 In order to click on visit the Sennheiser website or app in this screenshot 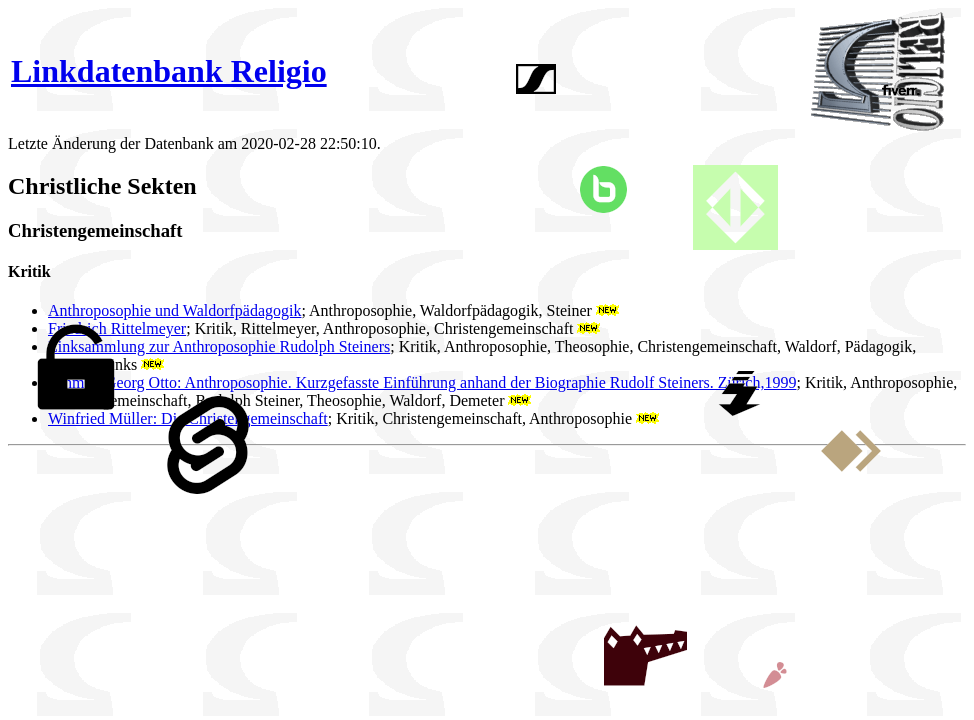, I will do `click(536, 79)`.